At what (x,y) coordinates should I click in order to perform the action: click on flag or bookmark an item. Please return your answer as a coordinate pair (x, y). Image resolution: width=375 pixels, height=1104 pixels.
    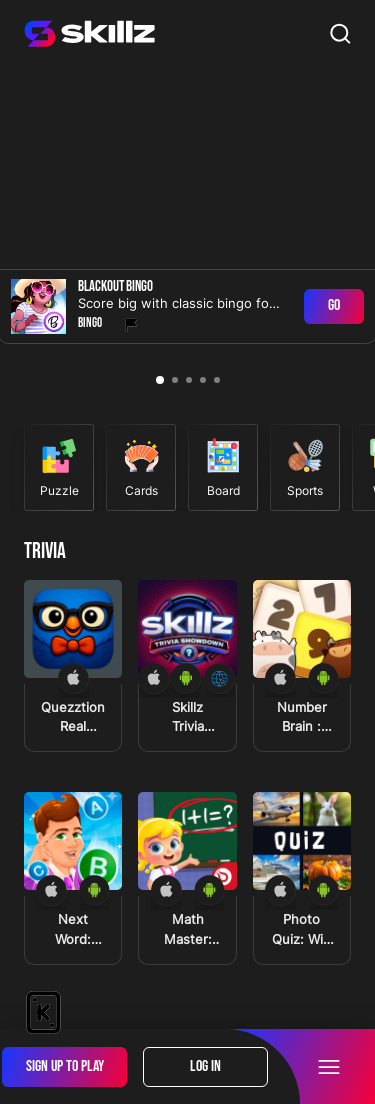
    Looking at the image, I should click on (131, 324).